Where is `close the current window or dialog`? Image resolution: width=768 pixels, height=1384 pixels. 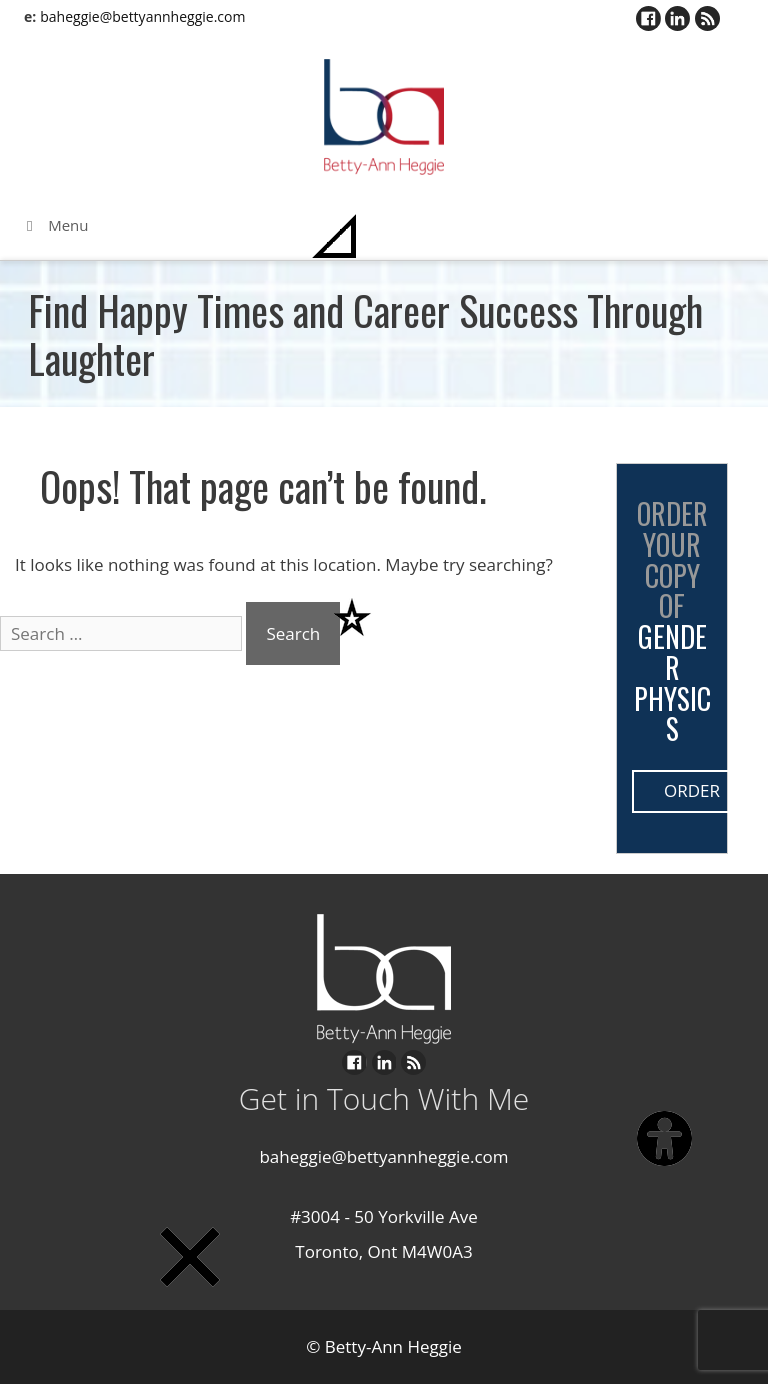
close the current window or dialog is located at coordinates (190, 1257).